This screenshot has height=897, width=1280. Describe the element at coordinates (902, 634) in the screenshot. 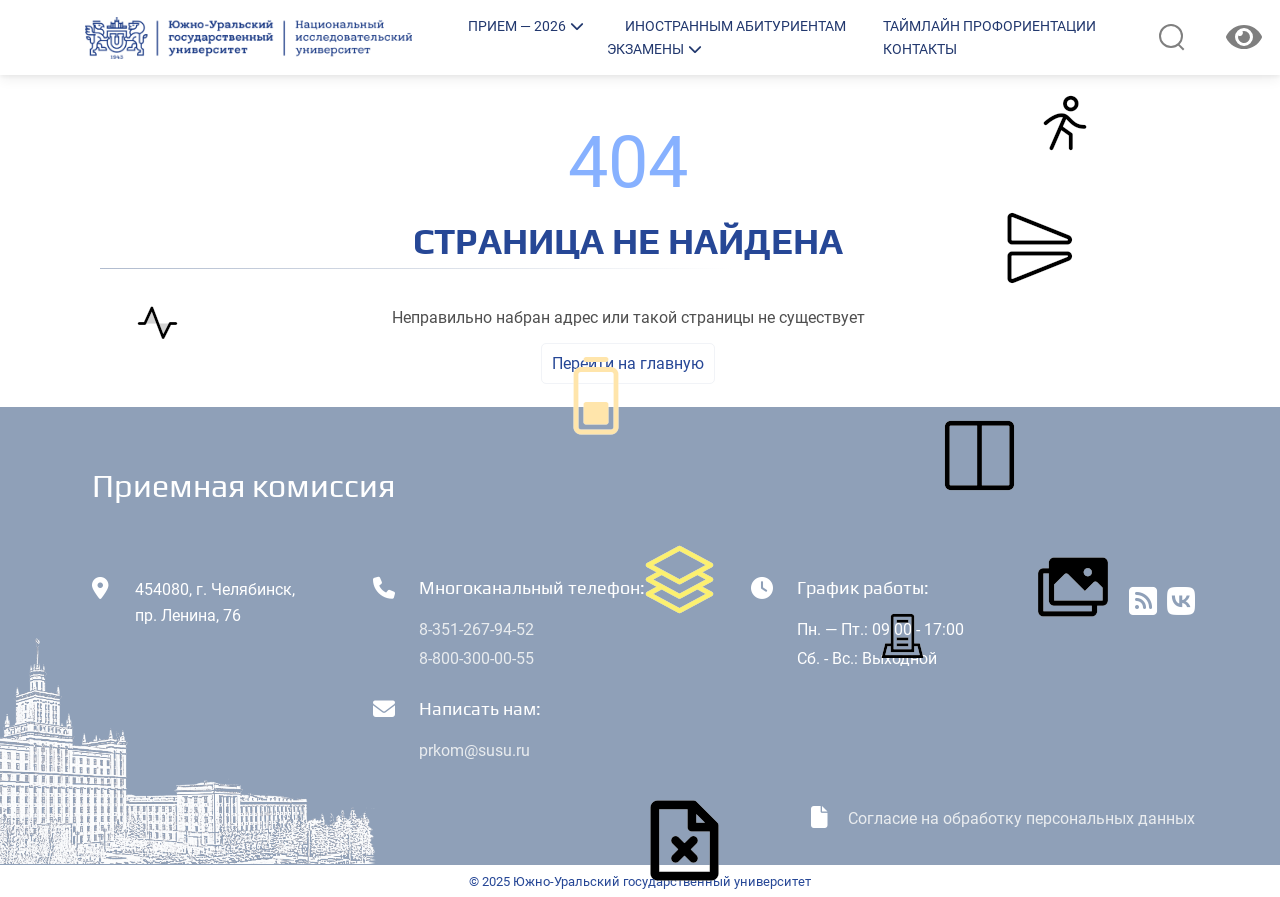

I see `view server environment settings` at that location.